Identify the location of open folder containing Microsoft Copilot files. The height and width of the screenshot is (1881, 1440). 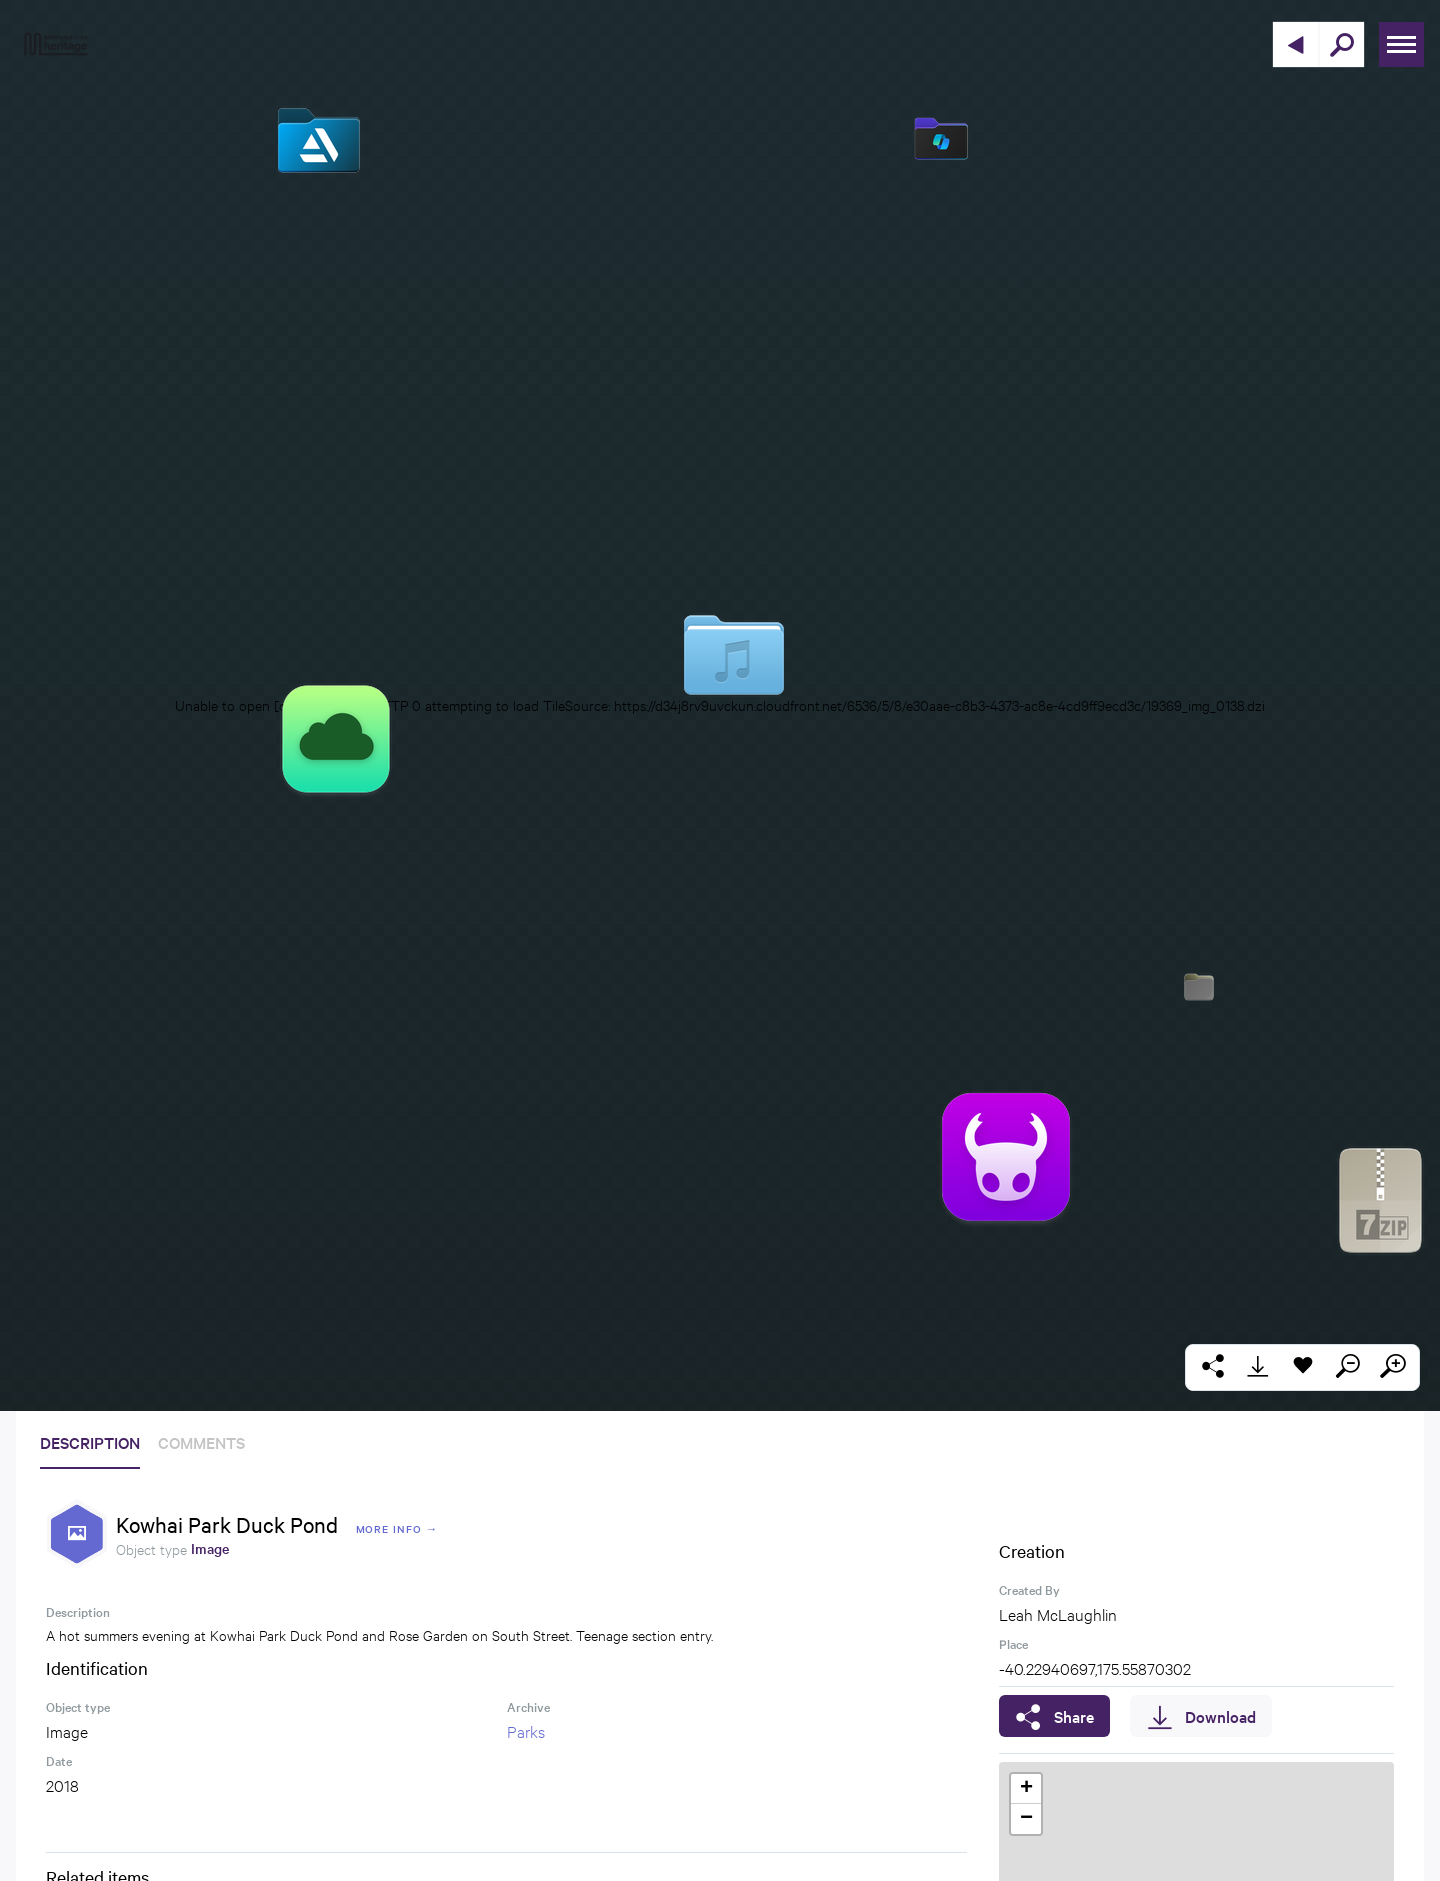
(941, 140).